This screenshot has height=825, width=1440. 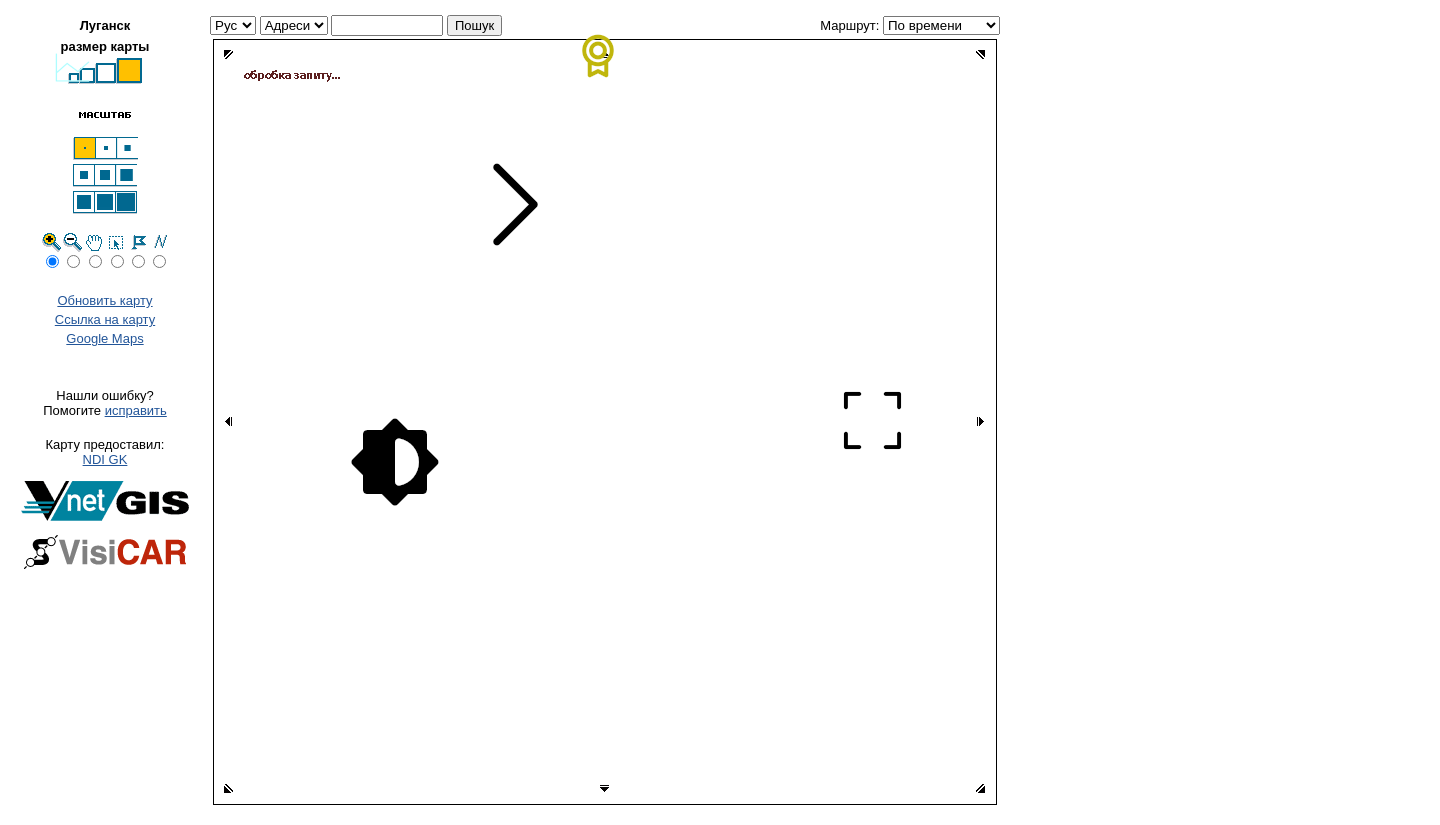 What do you see at coordinates (598, 56) in the screenshot?
I see `view achievements or awards` at bounding box center [598, 56].